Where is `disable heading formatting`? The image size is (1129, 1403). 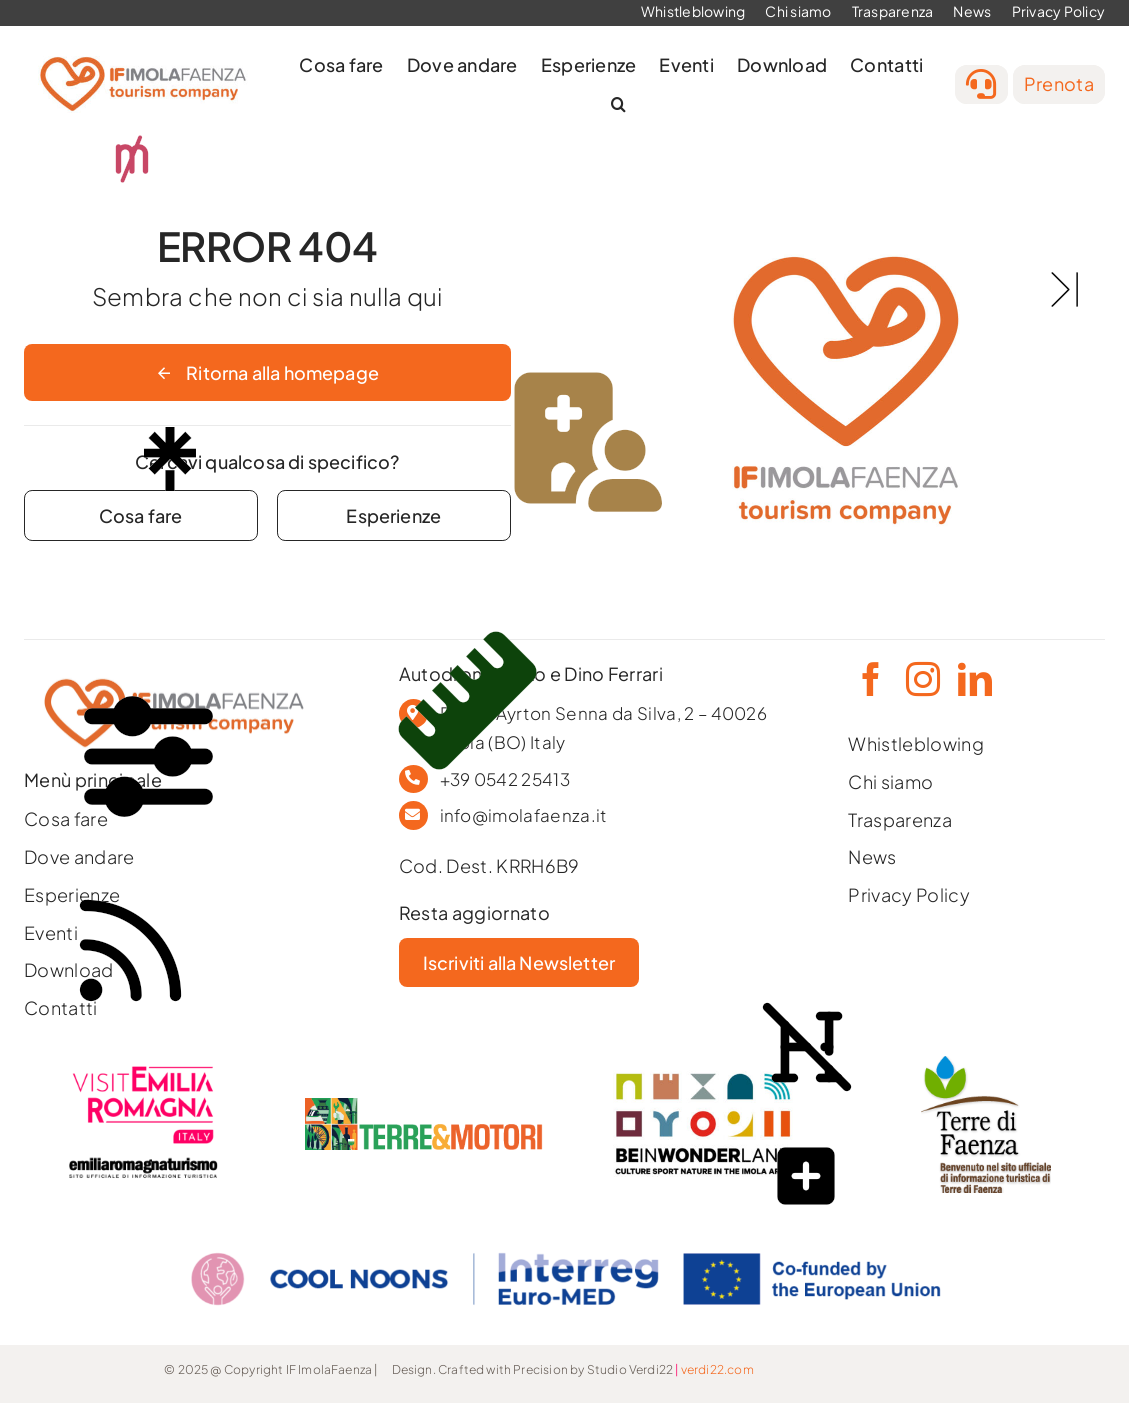 disable heading formatting is located at coordinates (807, 1047).